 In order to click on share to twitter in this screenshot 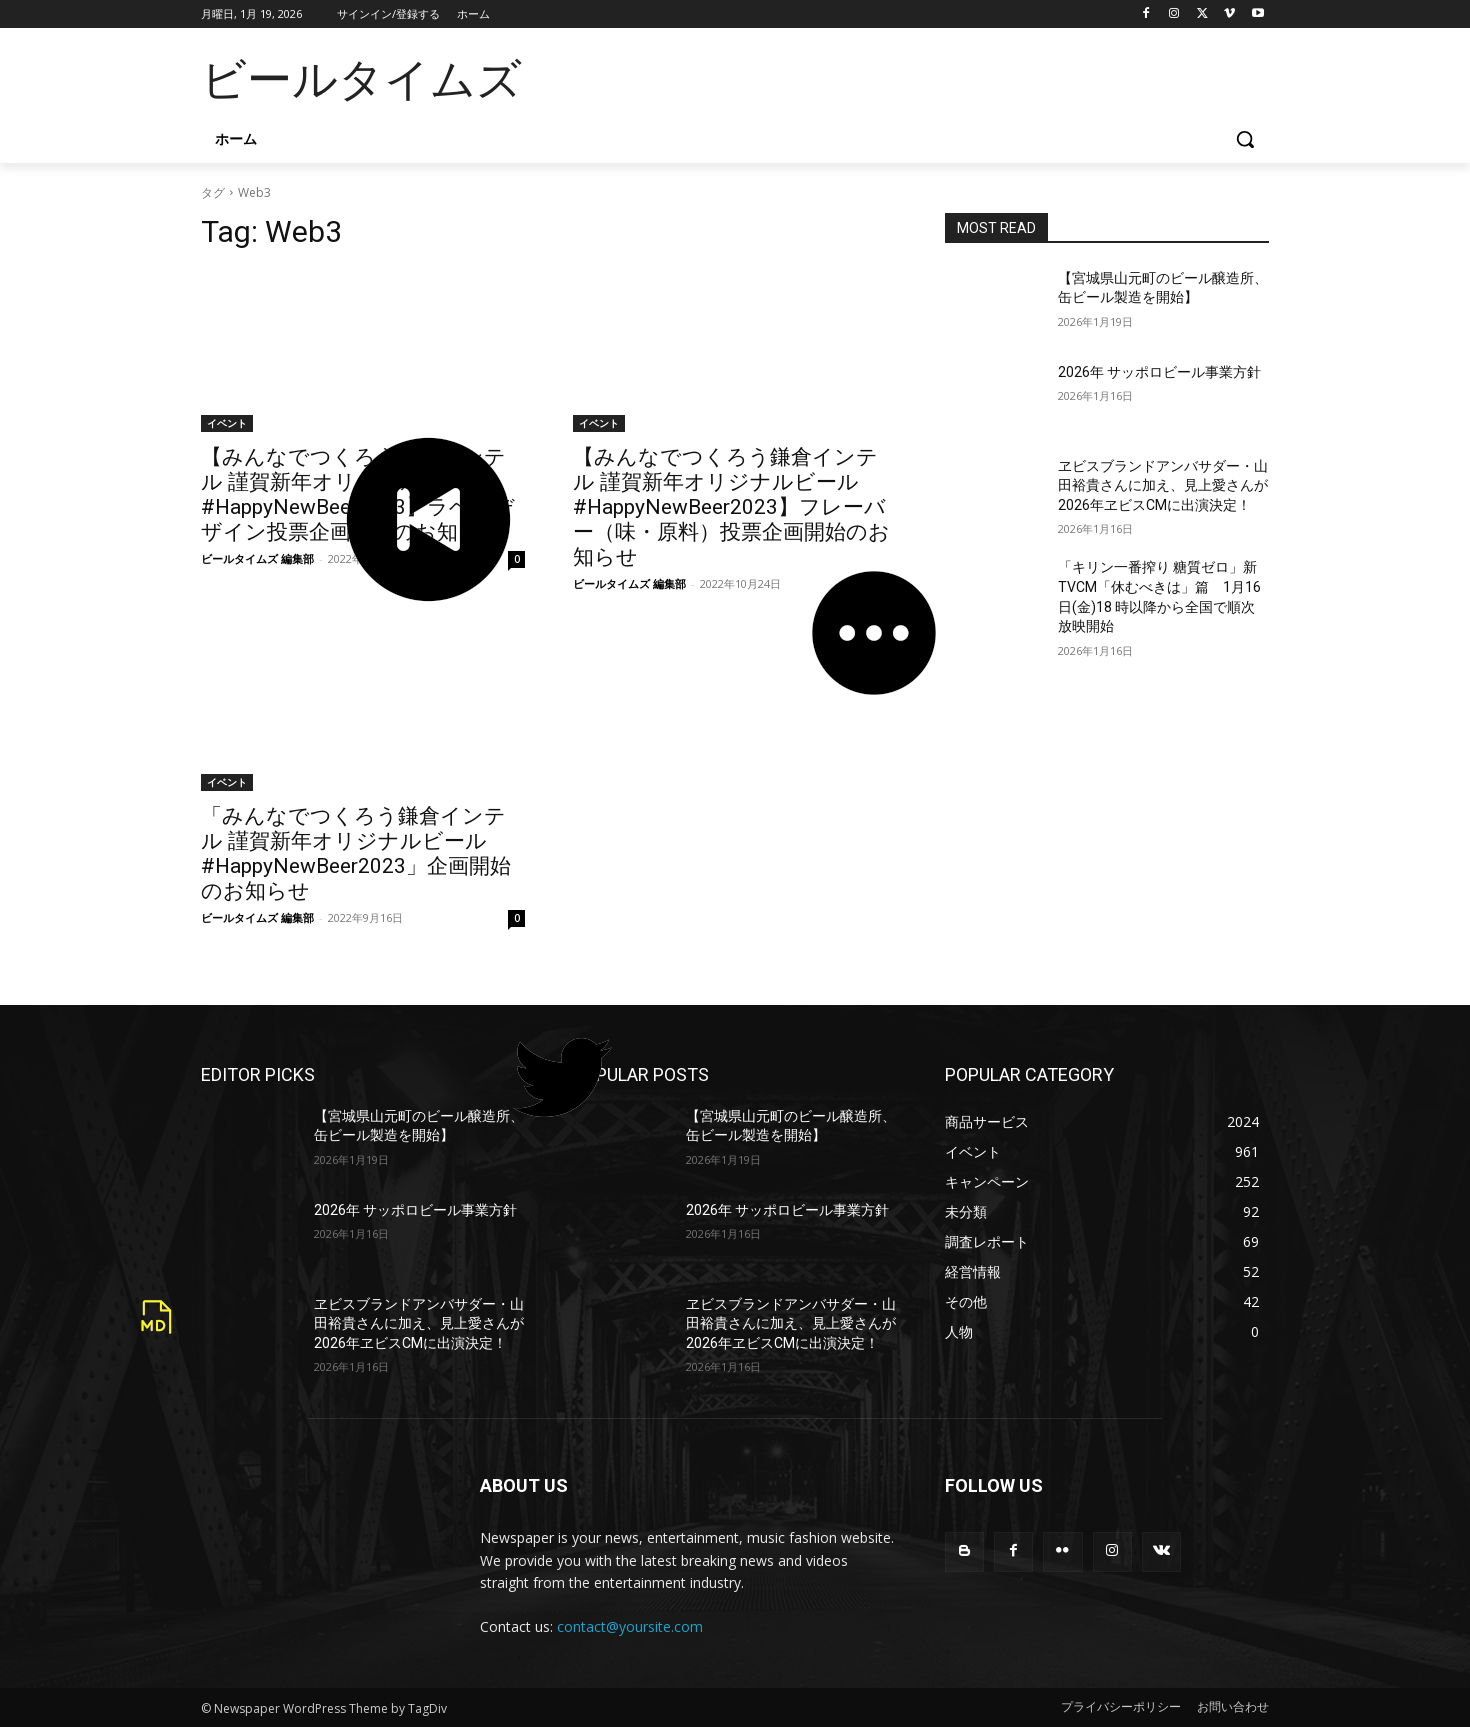, I will do `click(562, 1077)`.